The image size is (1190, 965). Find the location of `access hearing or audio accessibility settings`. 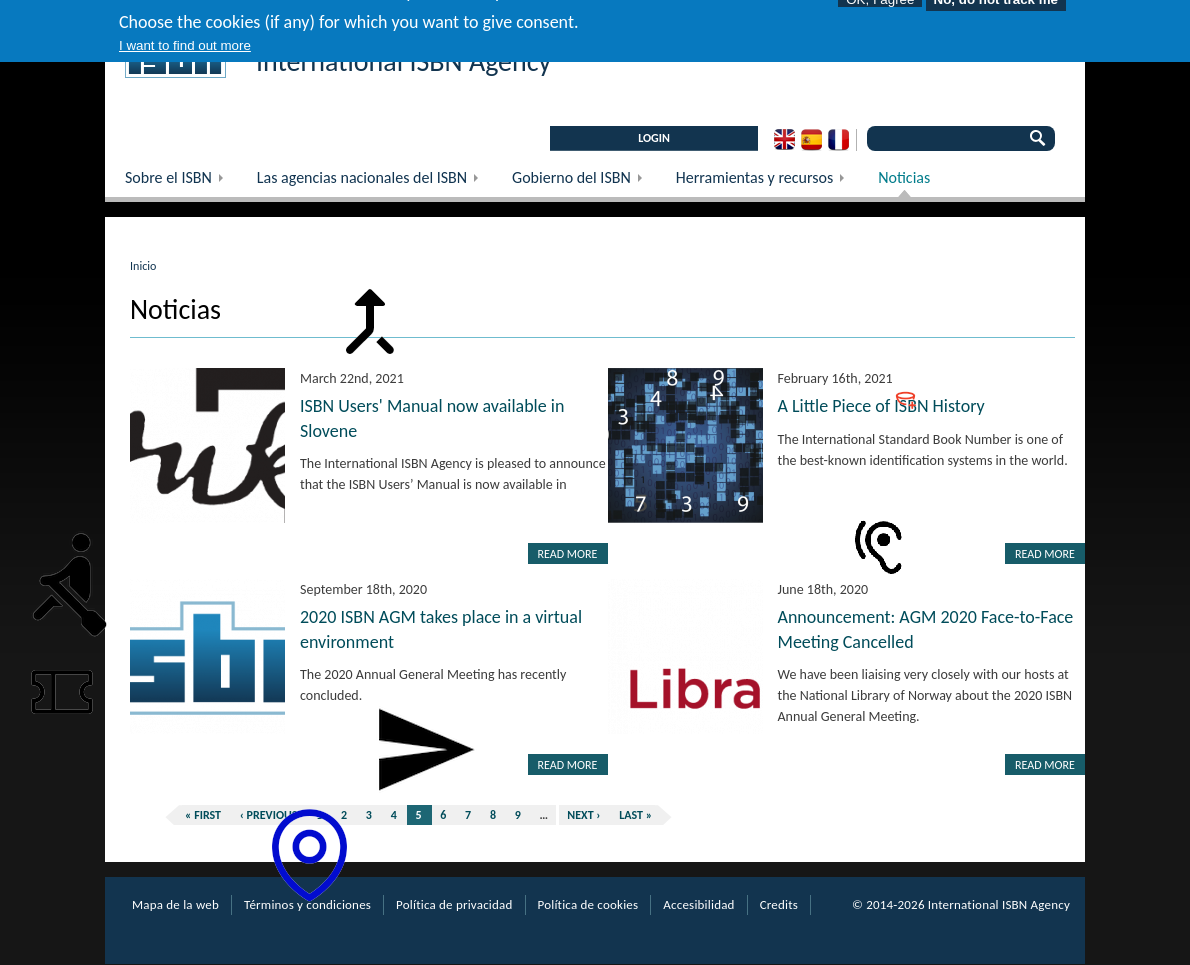

access hearing or audio accessibility settings is located at coordinates (878, 547).